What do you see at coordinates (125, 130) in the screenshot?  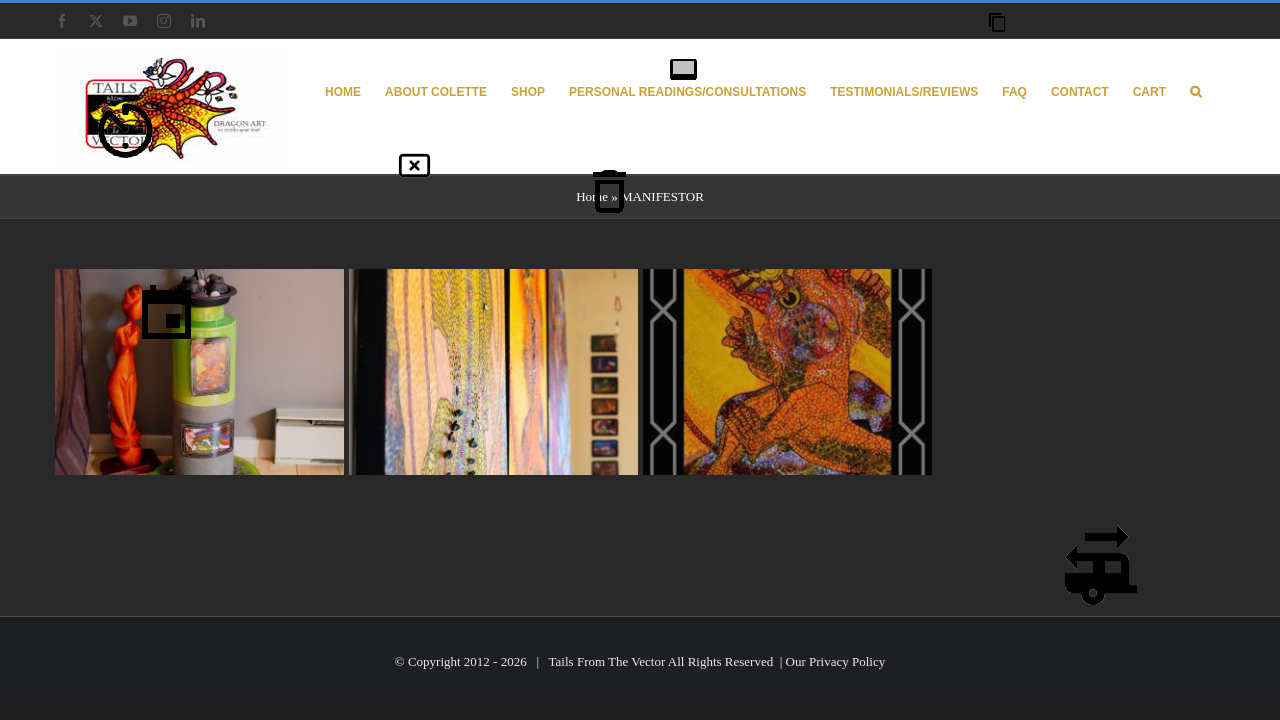 I see `set or view a countdown timer` at bounding box center [125, 130].